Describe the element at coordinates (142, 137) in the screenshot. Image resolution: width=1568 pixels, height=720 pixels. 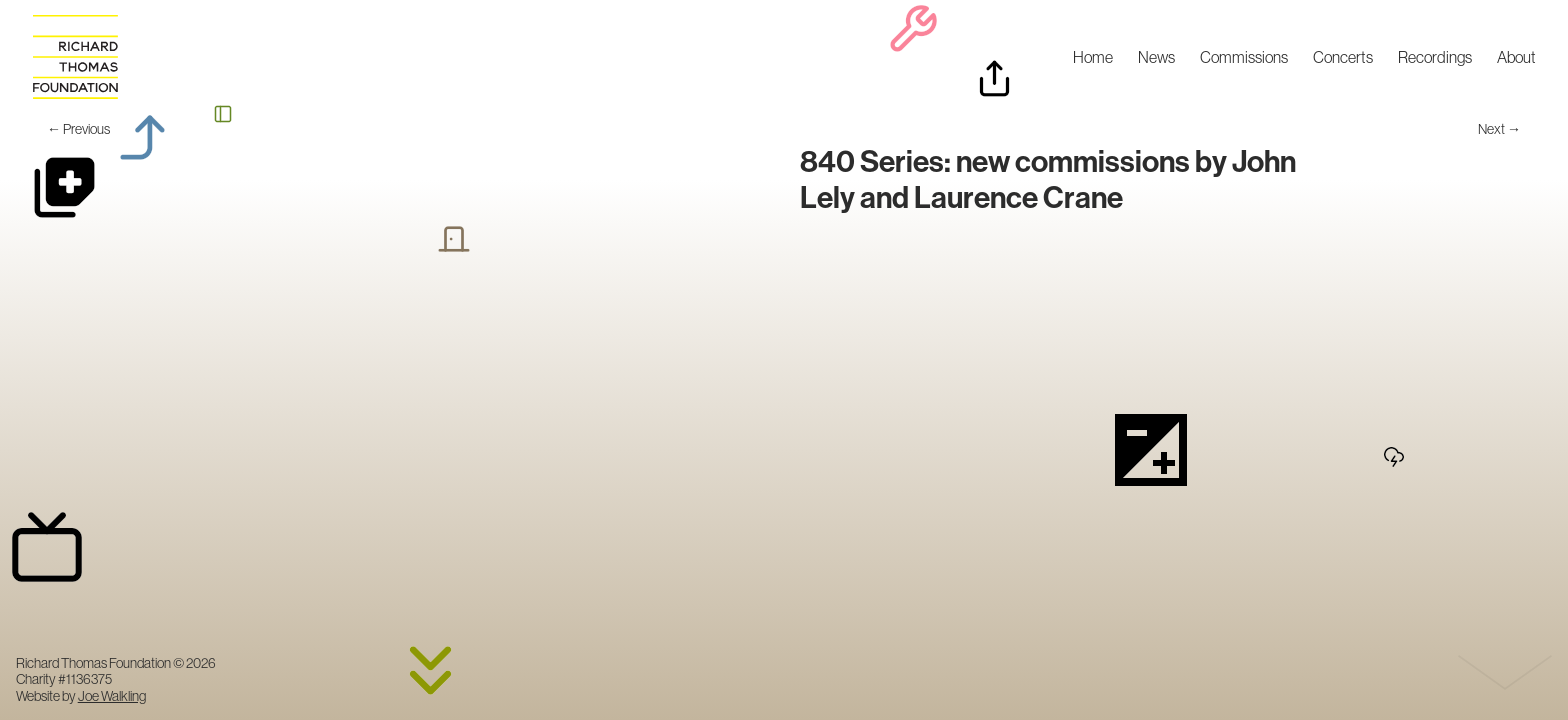
I see `navigate forward and up in a hierarchy` at that location.